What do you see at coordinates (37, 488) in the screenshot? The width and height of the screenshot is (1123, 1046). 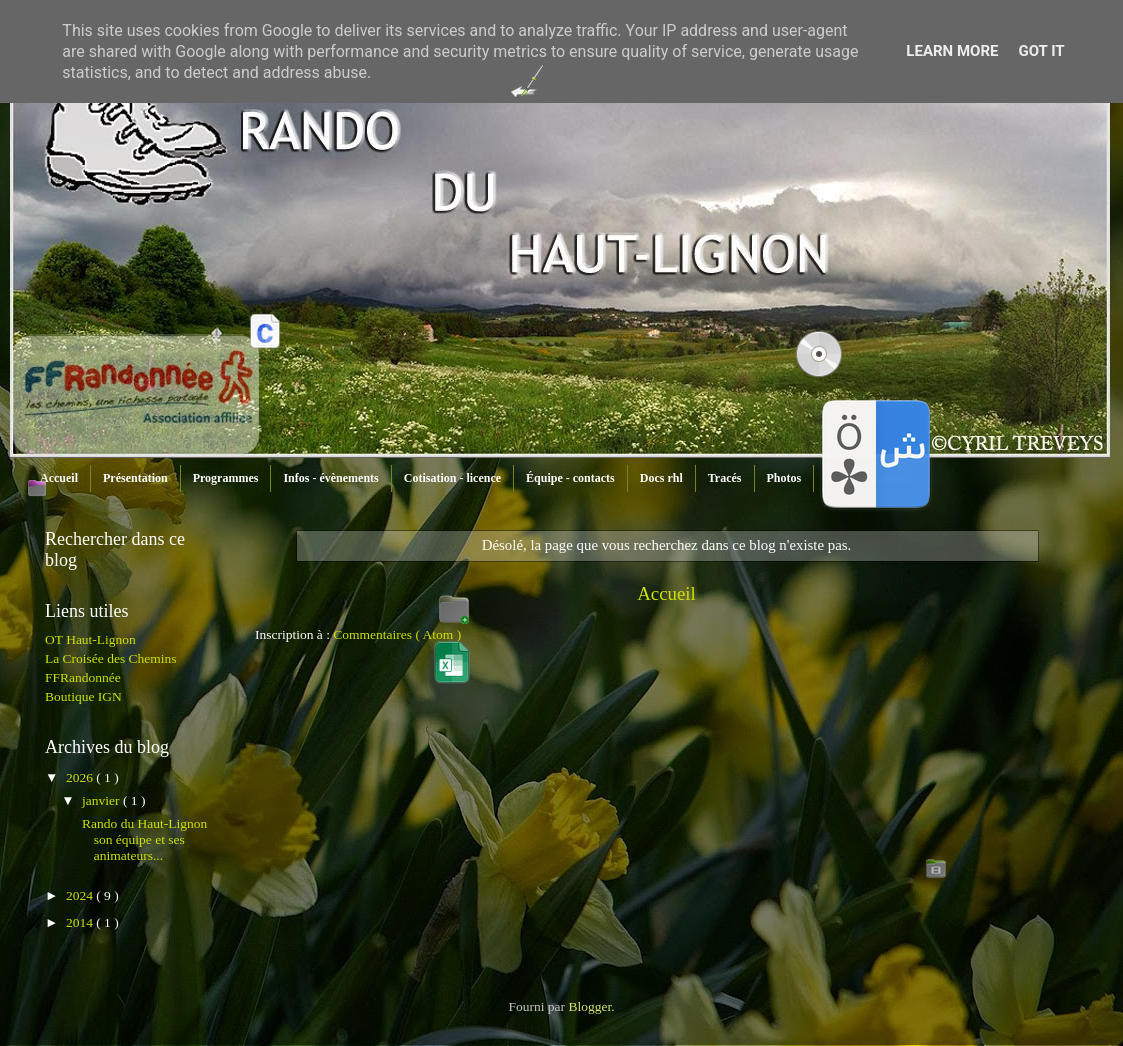 I see `open folder containing files` at bounding box center [37, 488].